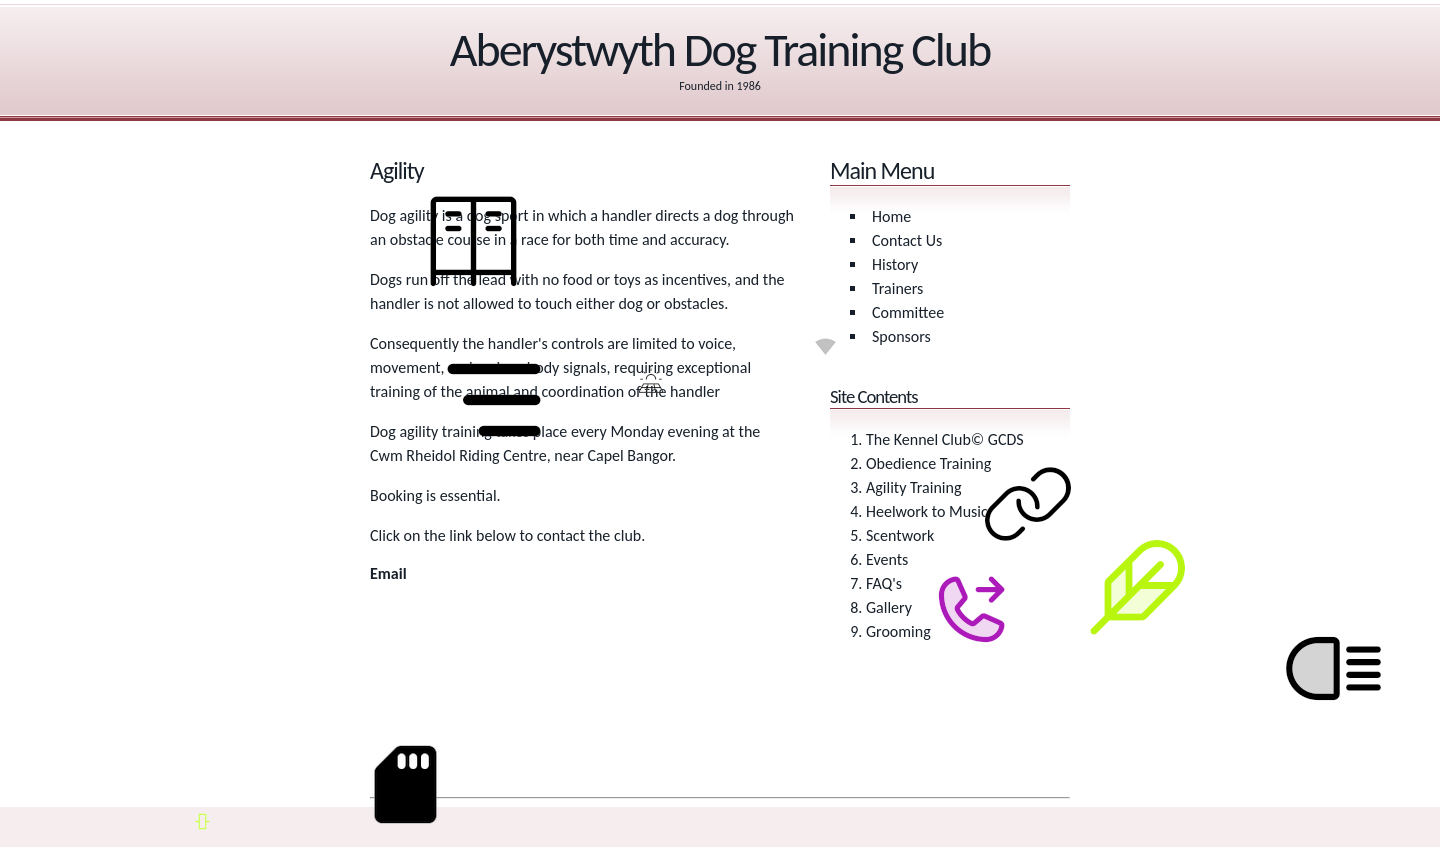 This screenshot has width=1440, height=847. What do you see at coordinates (1333, 668) in the screenshot?
I see `toggle vehicle headlights on/off` at bounding box center [1333, 668].